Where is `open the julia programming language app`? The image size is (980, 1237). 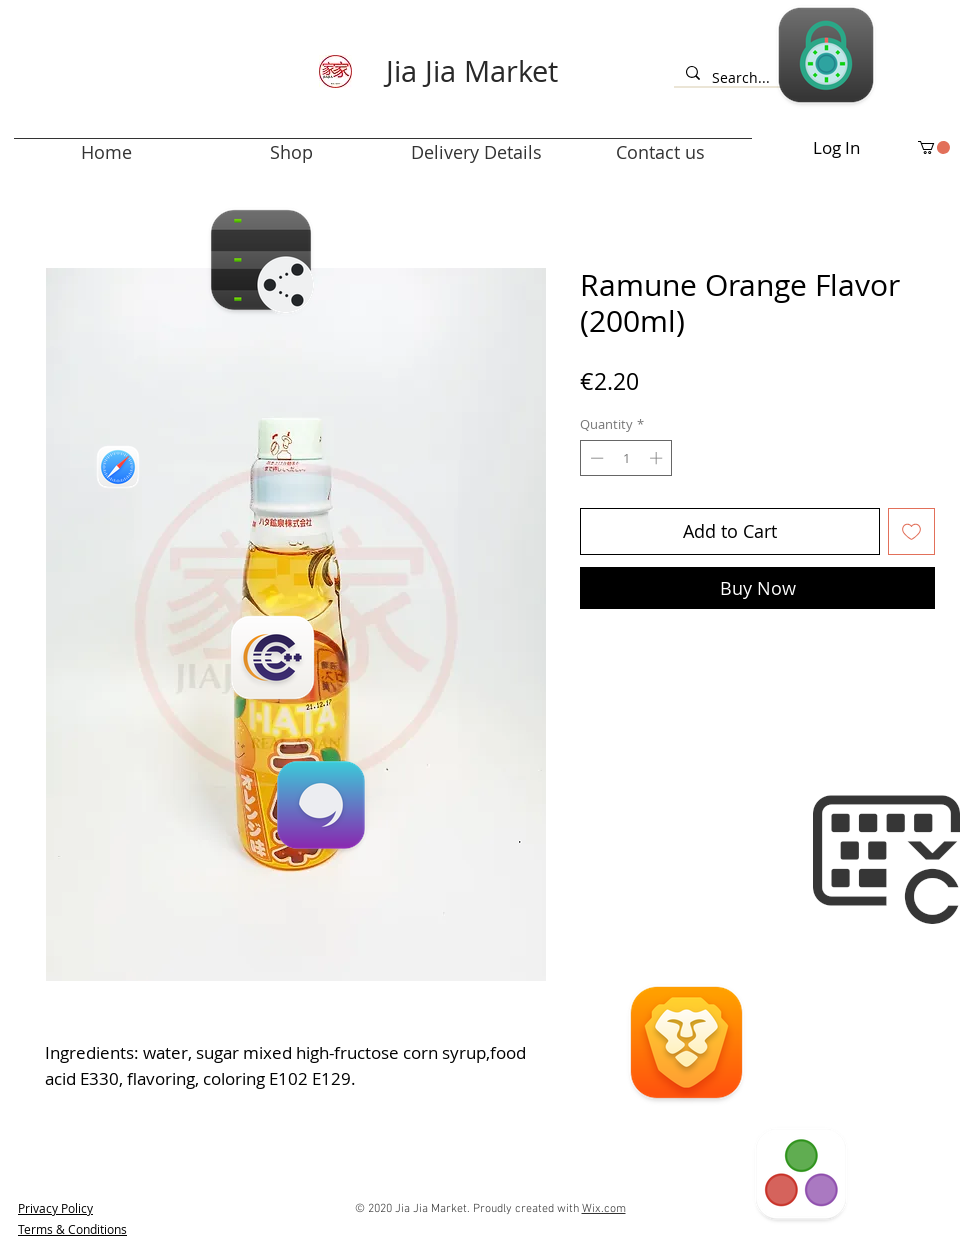
open the julia programming language app is located at coordinates (801, 1174).